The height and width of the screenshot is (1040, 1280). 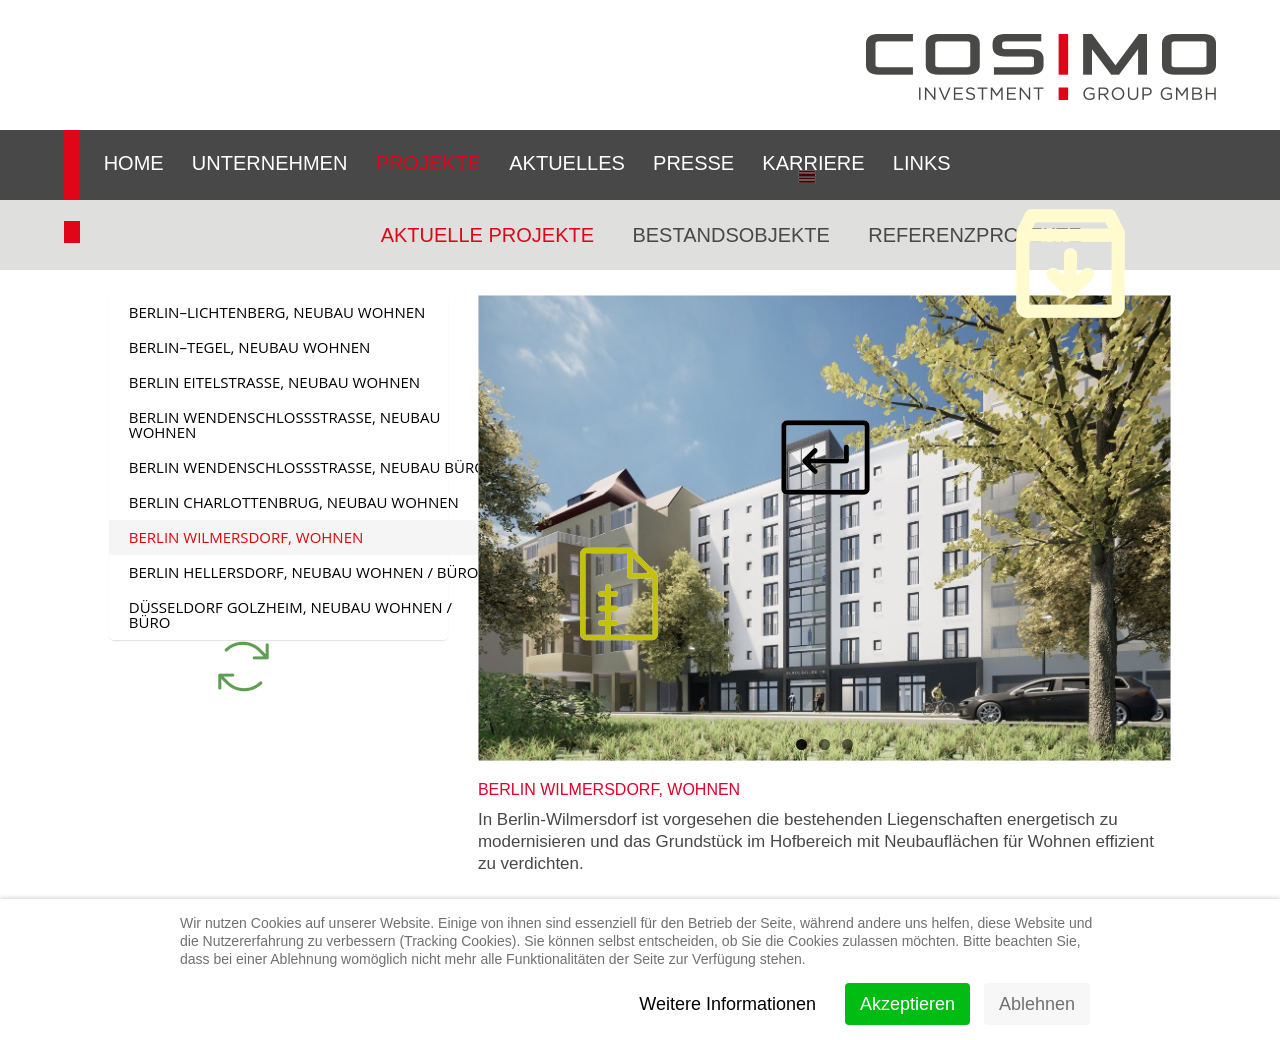 What do you see at coordinates (807, 177) in the screenshot?
I see `justify text alignment` at bounding box center [807, 177].